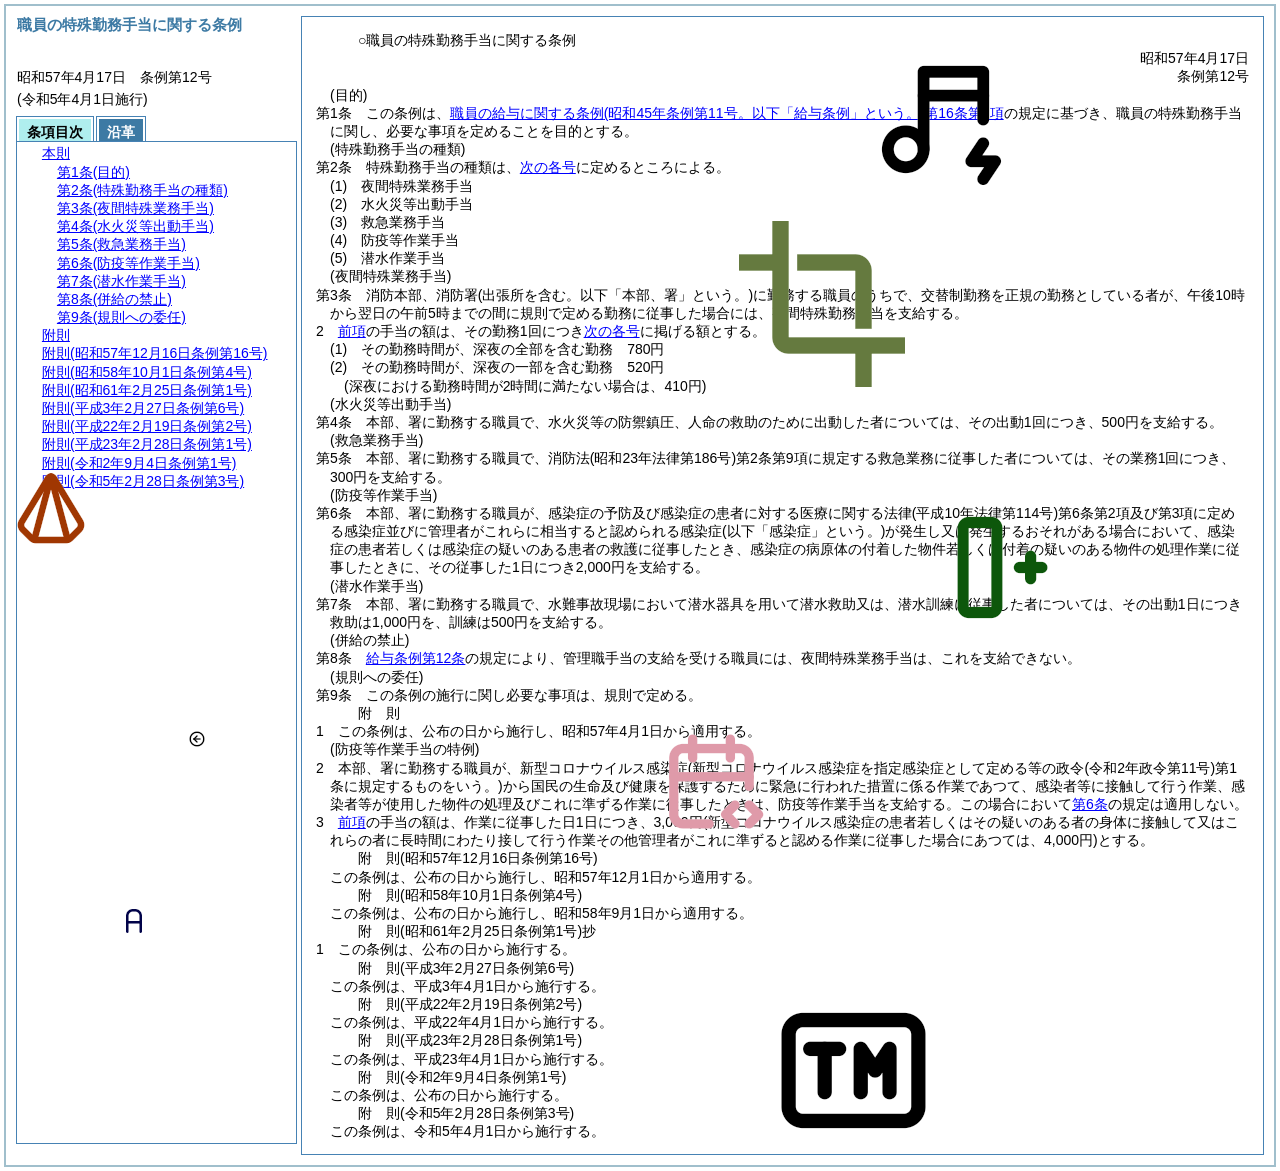 This screenshot has height=1171, width=1280. Describe the element at coordinates (134, 921) in the screenshot. I see `select font or text formatting options` at that location.